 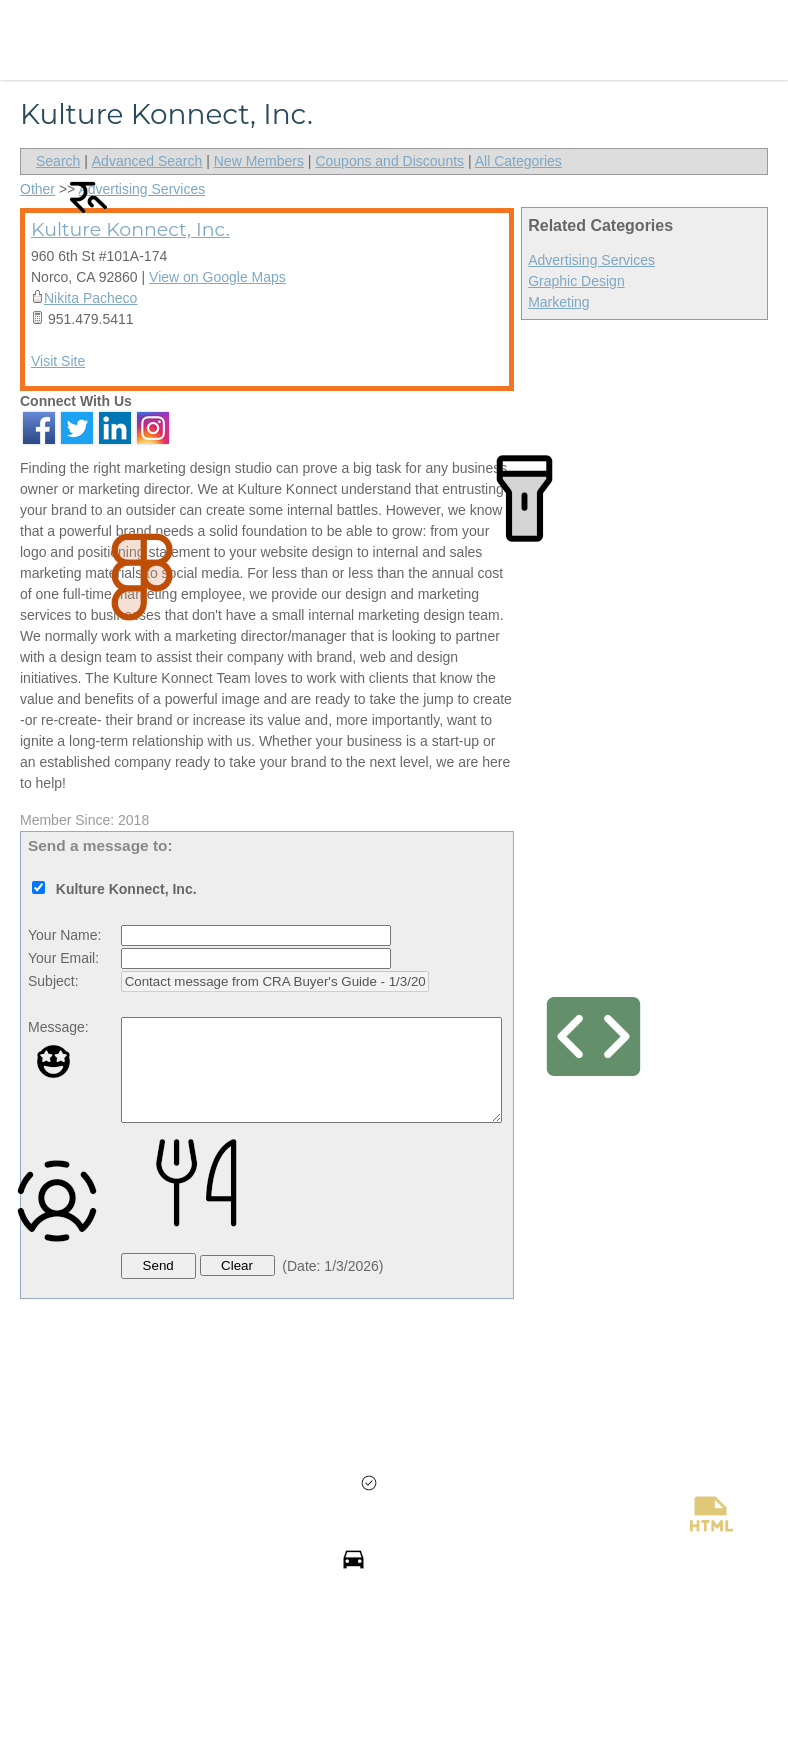 What do you see at coordinates (140, 575) in the screenshot?
I see `open figma design file` at bounding box center [140, 575].